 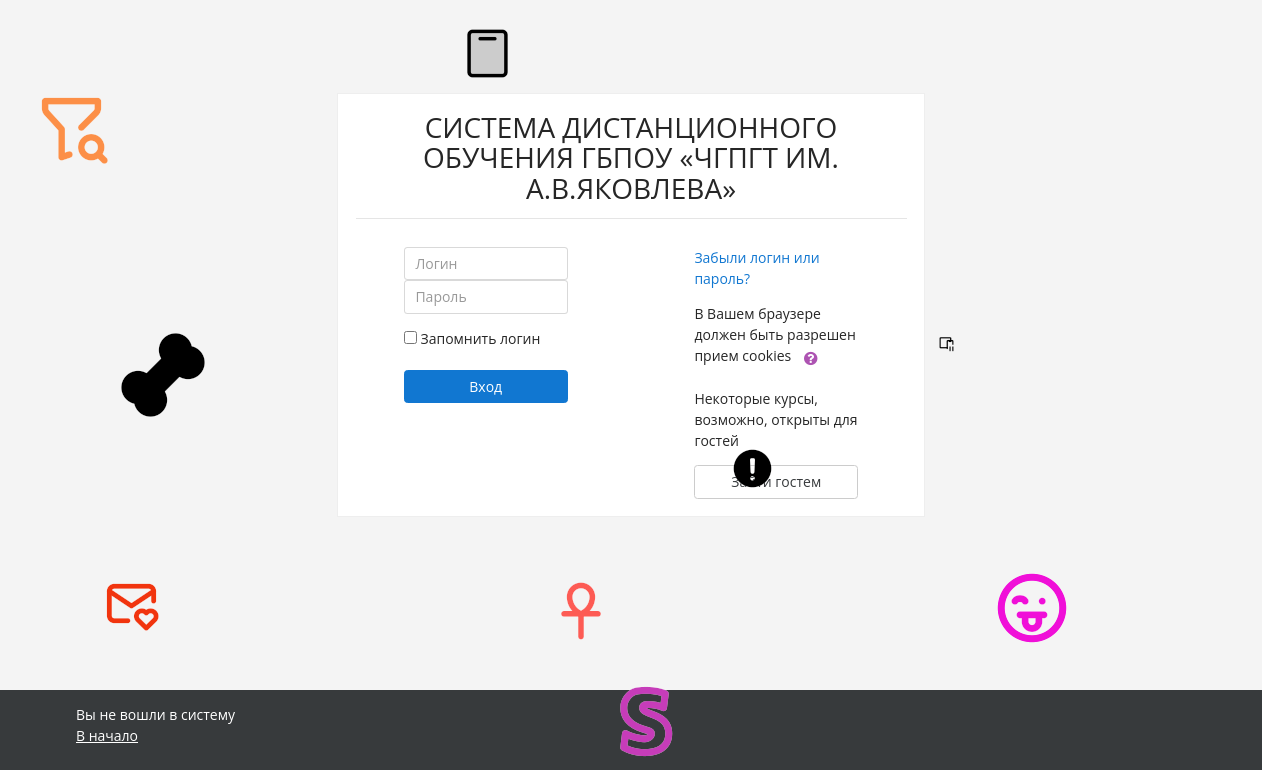 I want to click on pause syncing across devices, so click(x=946, y=343).